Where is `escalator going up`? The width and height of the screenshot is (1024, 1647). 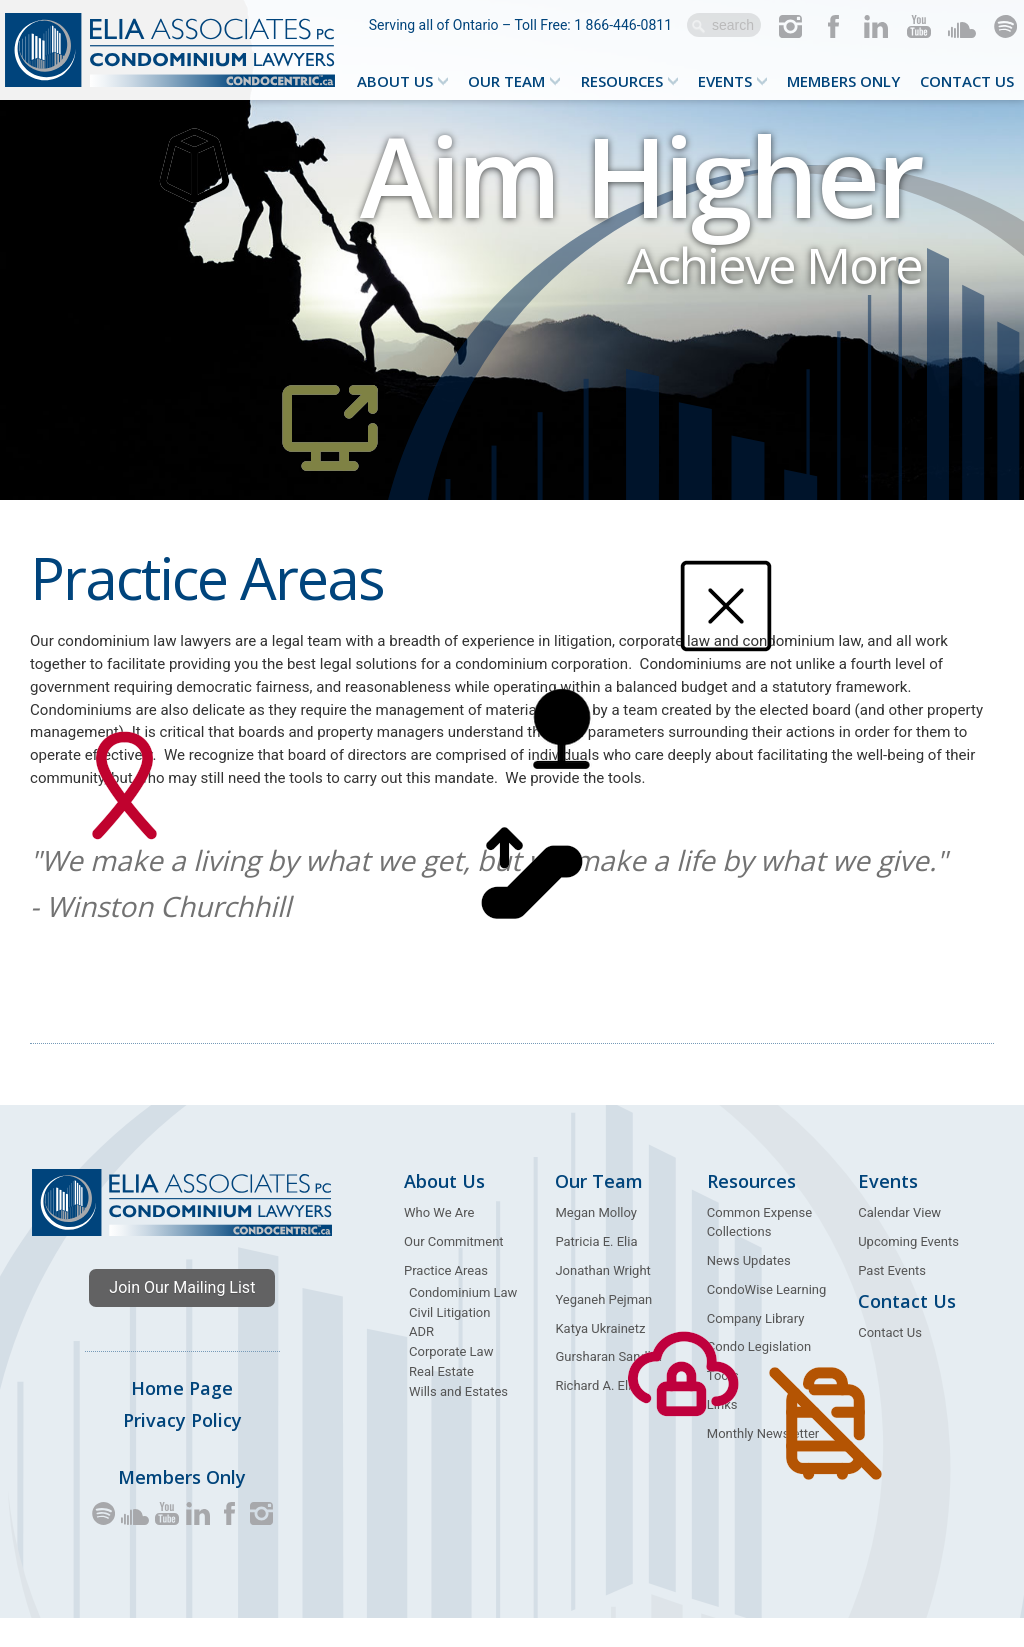
escalator going up is located at coordinates (532, 873).